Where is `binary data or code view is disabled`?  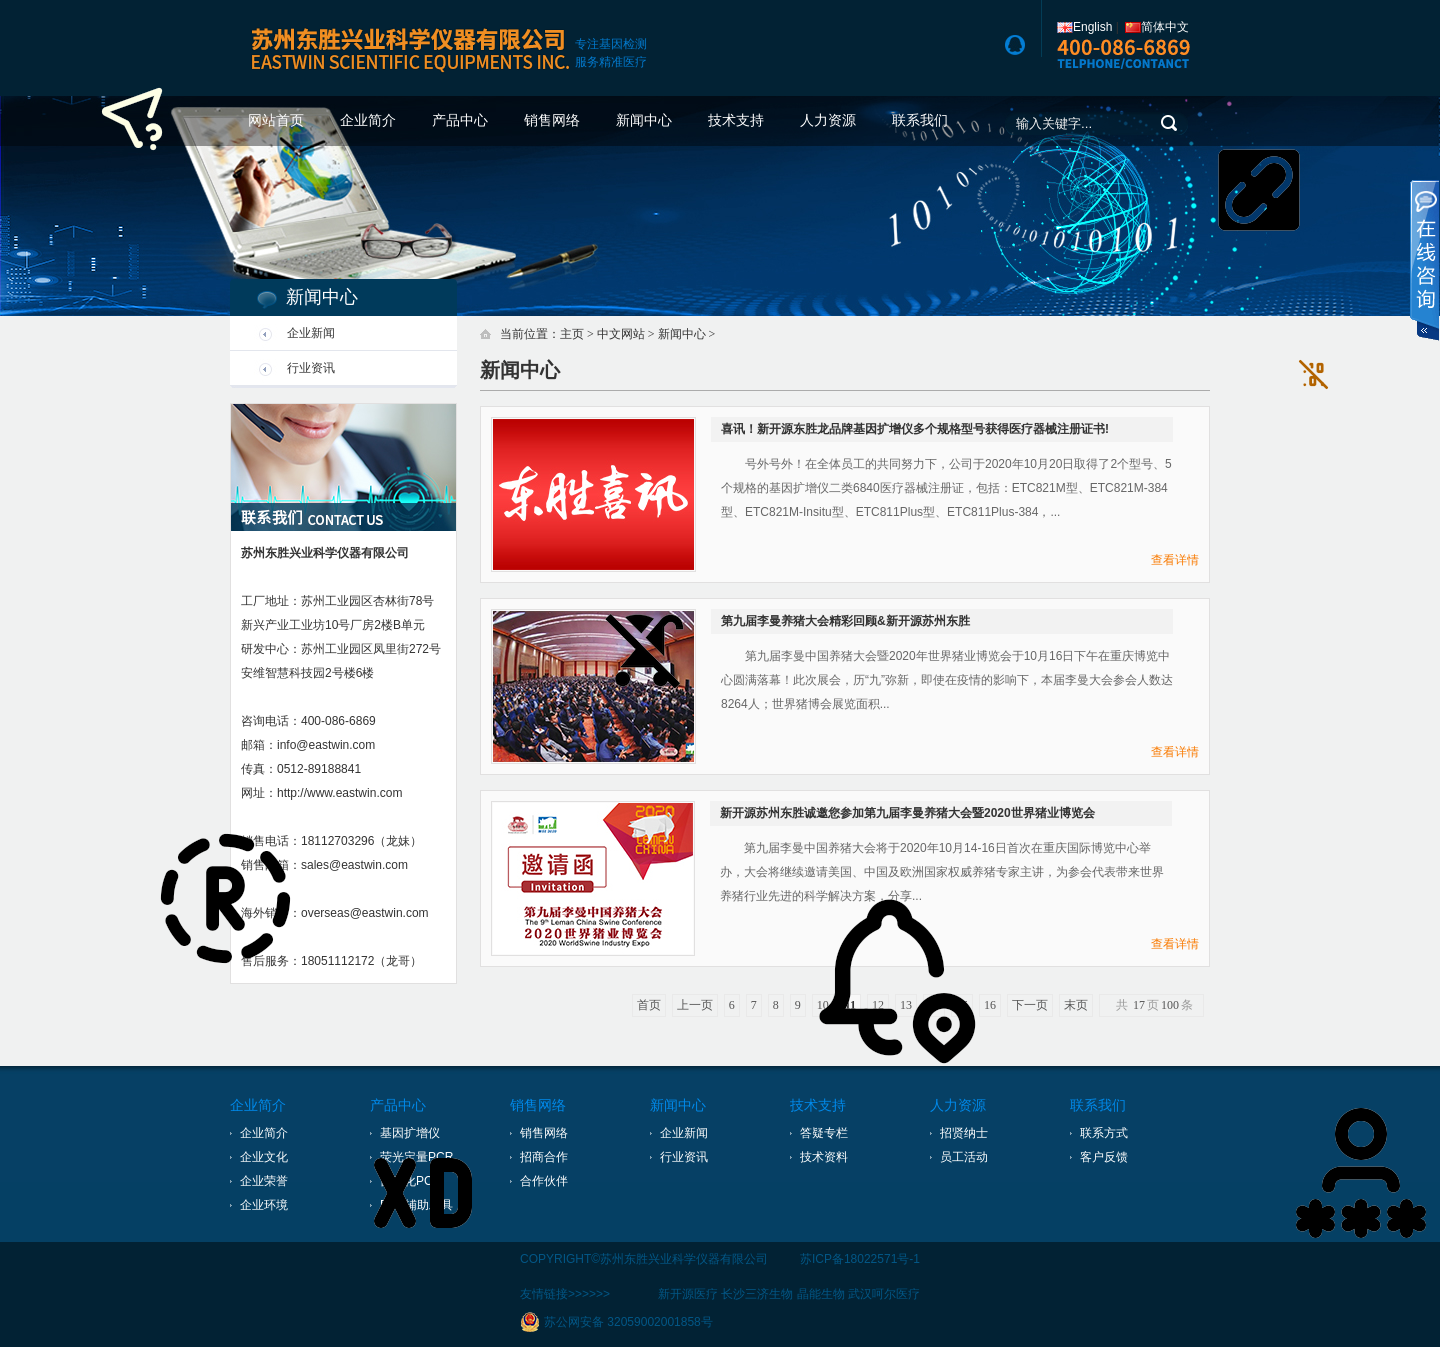
binary data or code view is disabled is located at coordinates (1313, 374).